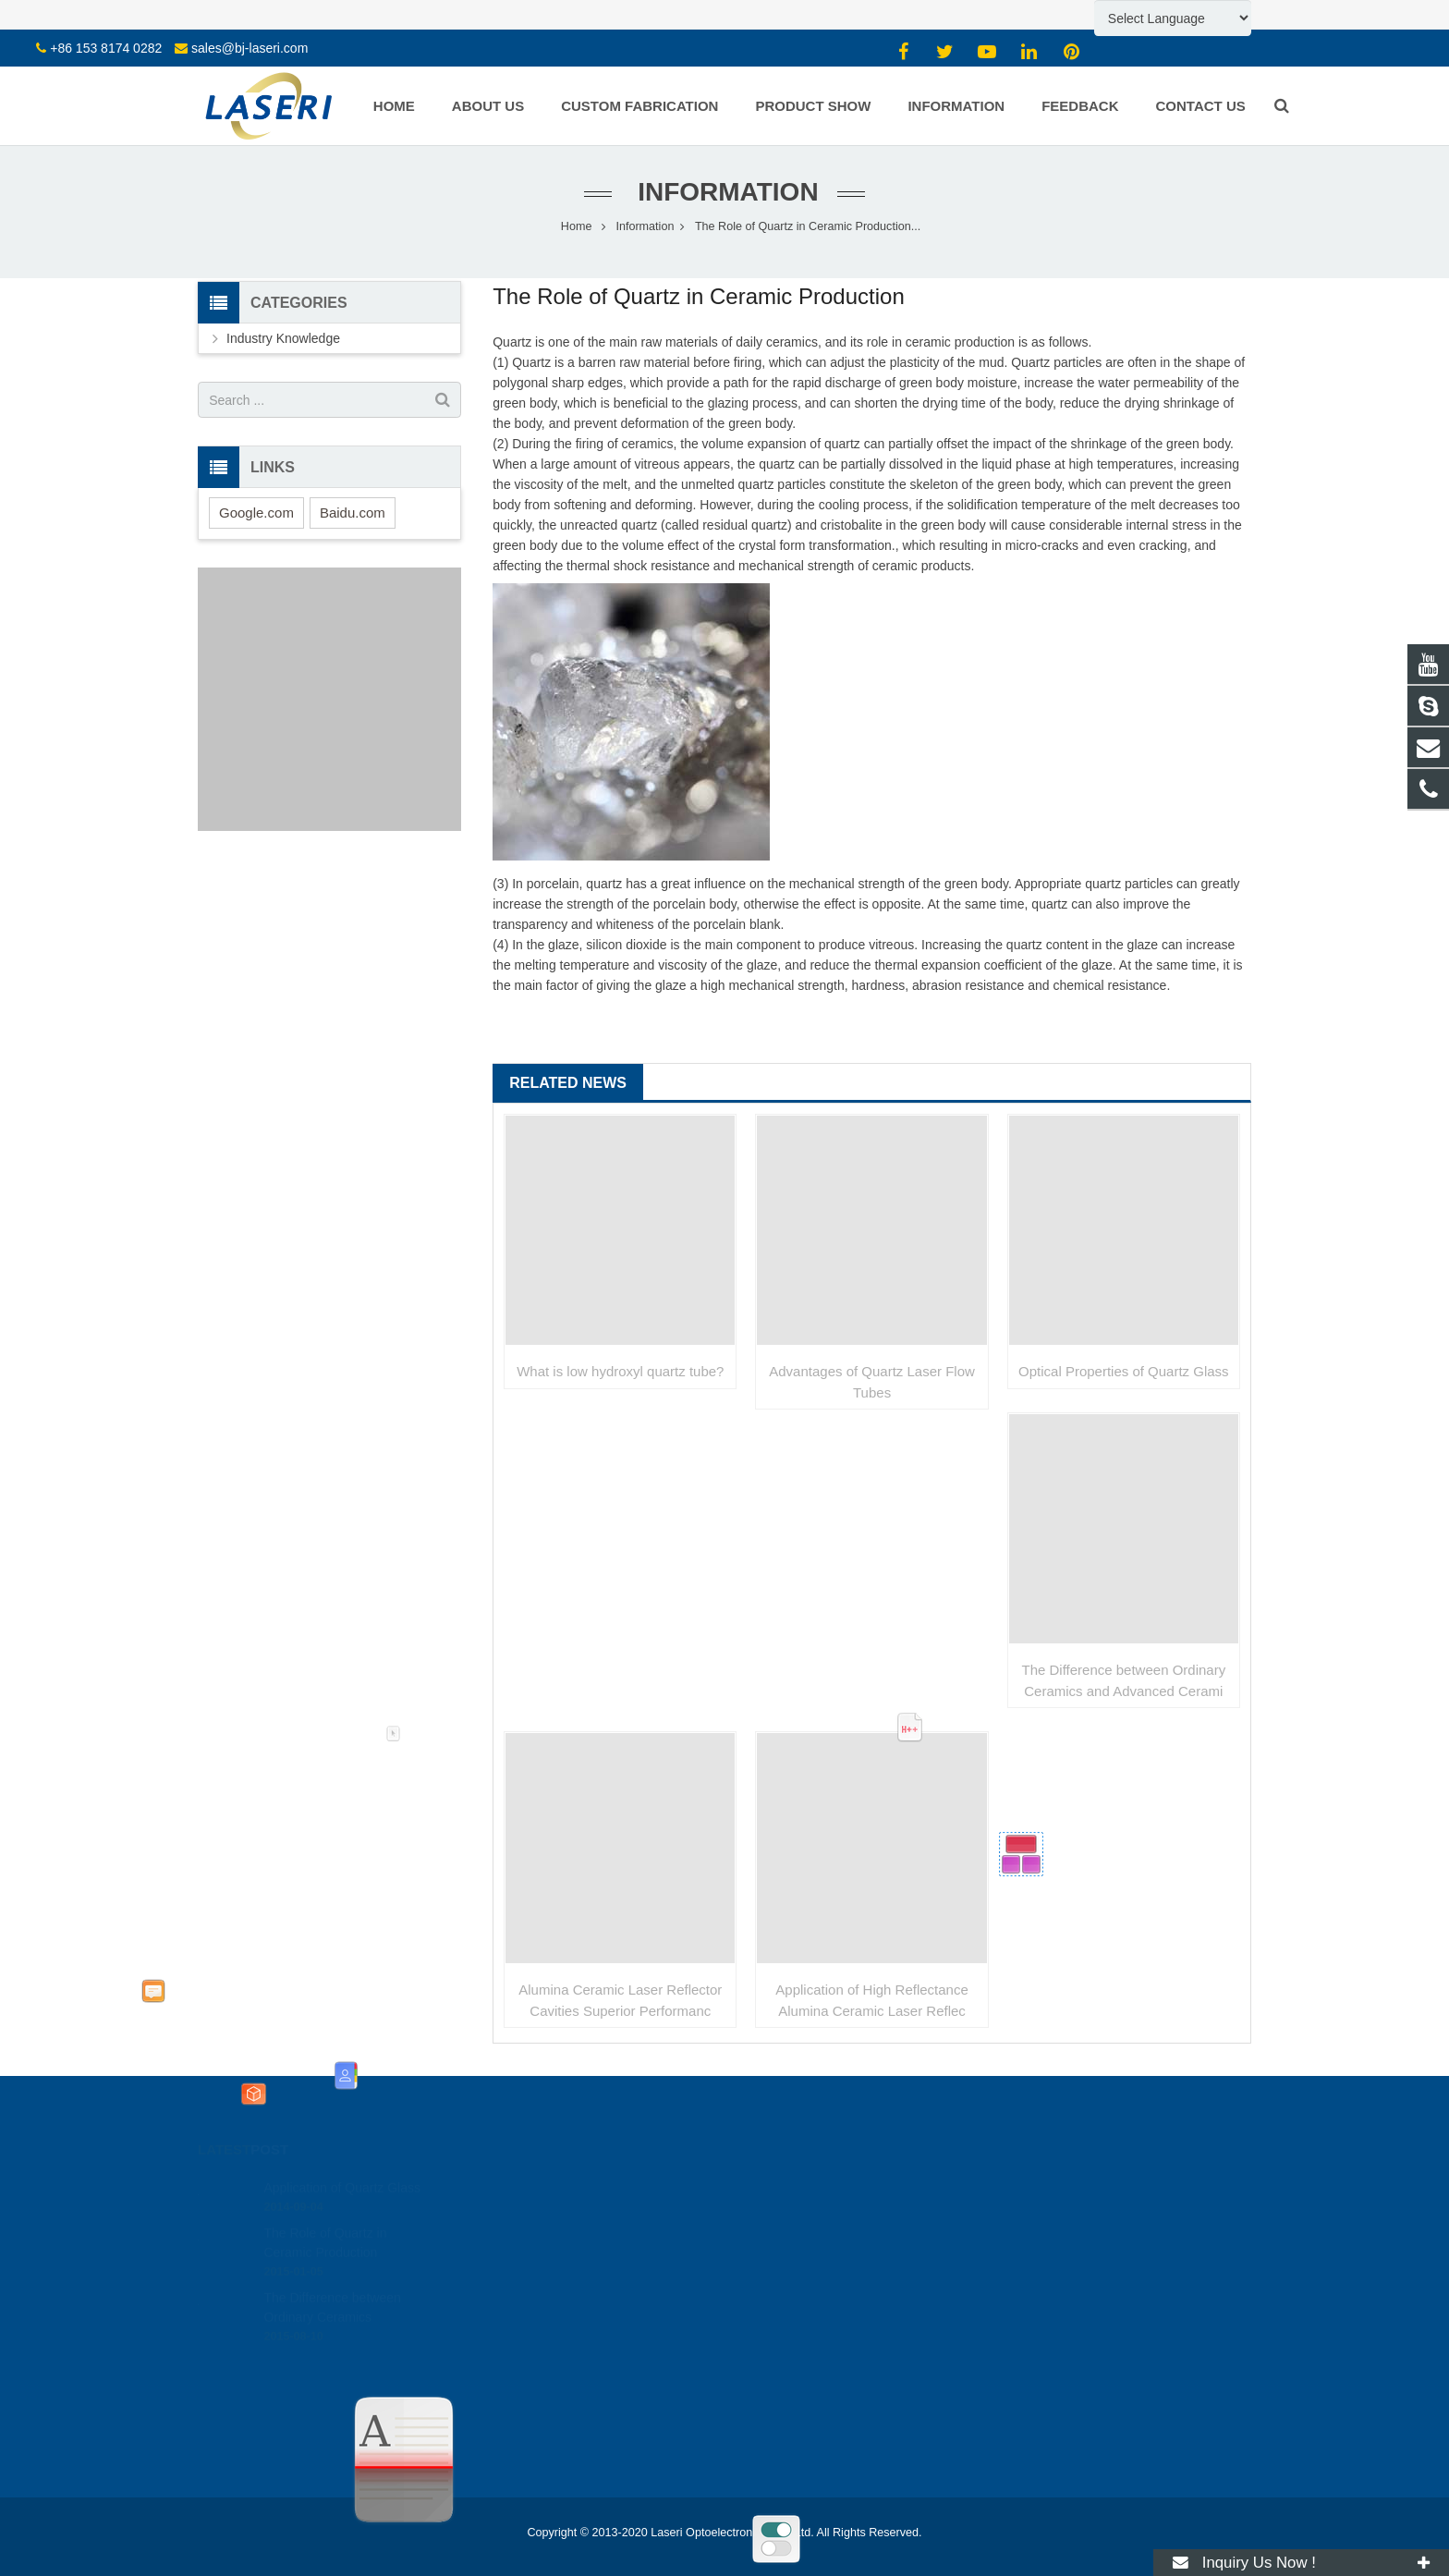 The height and width of the screenshot is (2576, 1449). Describe the element at coordinates (253, 2093) in the screenshot. I see `a binary STL 3D model file` at that location.